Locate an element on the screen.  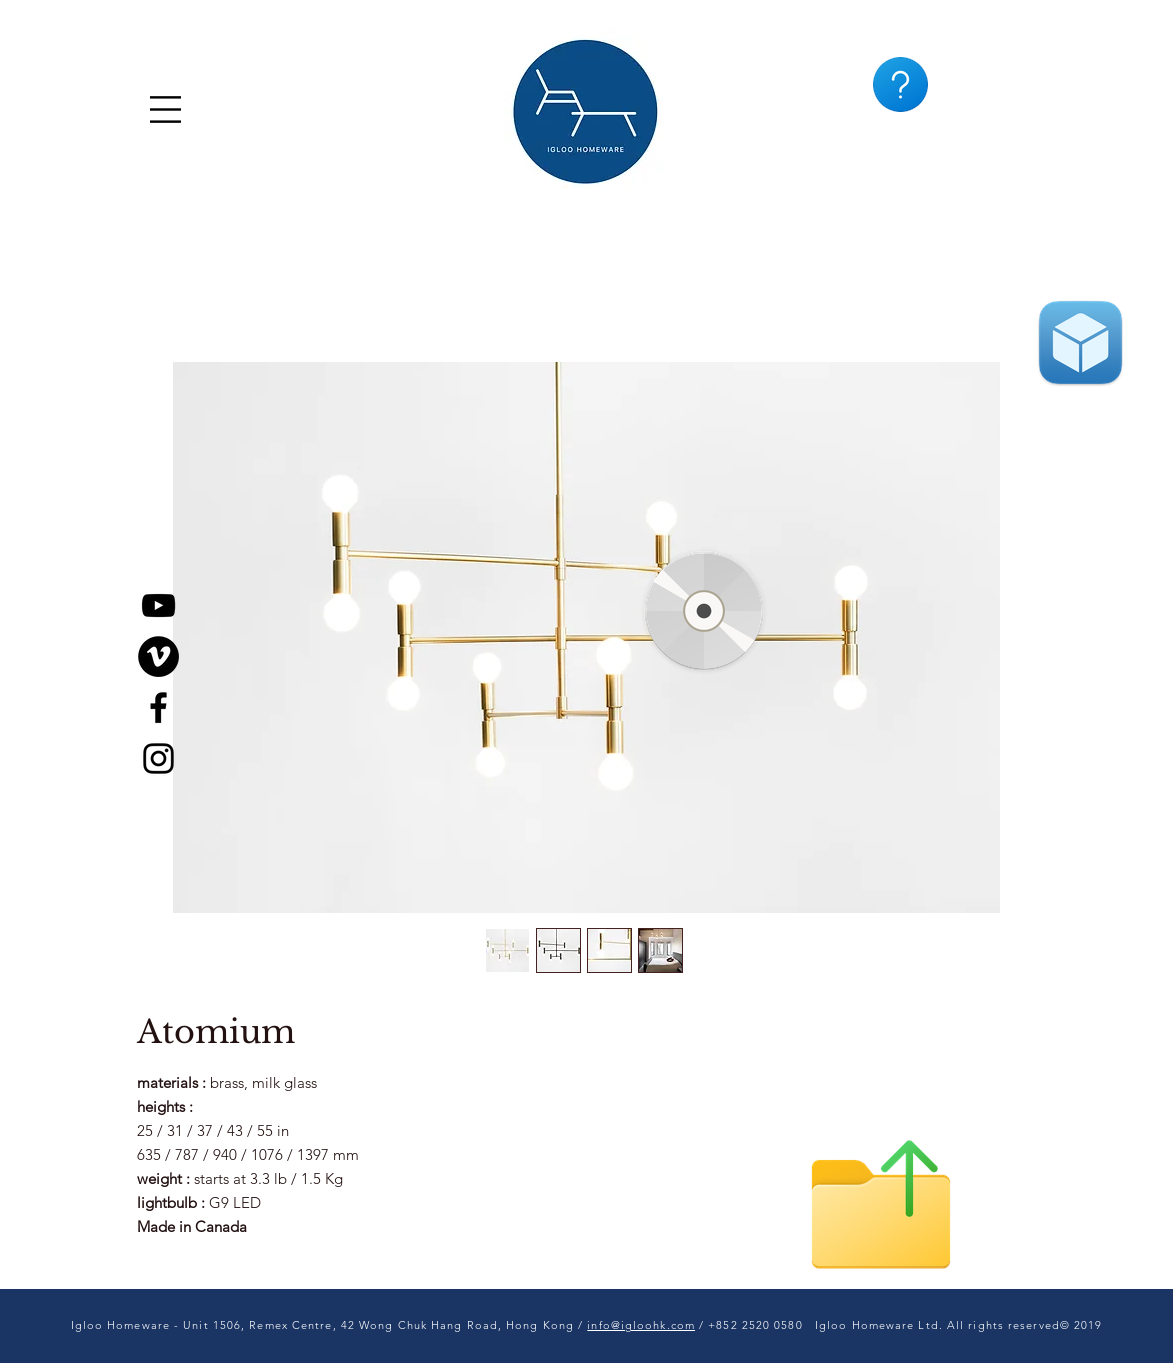
access help or support information is located at coordinates (900, 84).